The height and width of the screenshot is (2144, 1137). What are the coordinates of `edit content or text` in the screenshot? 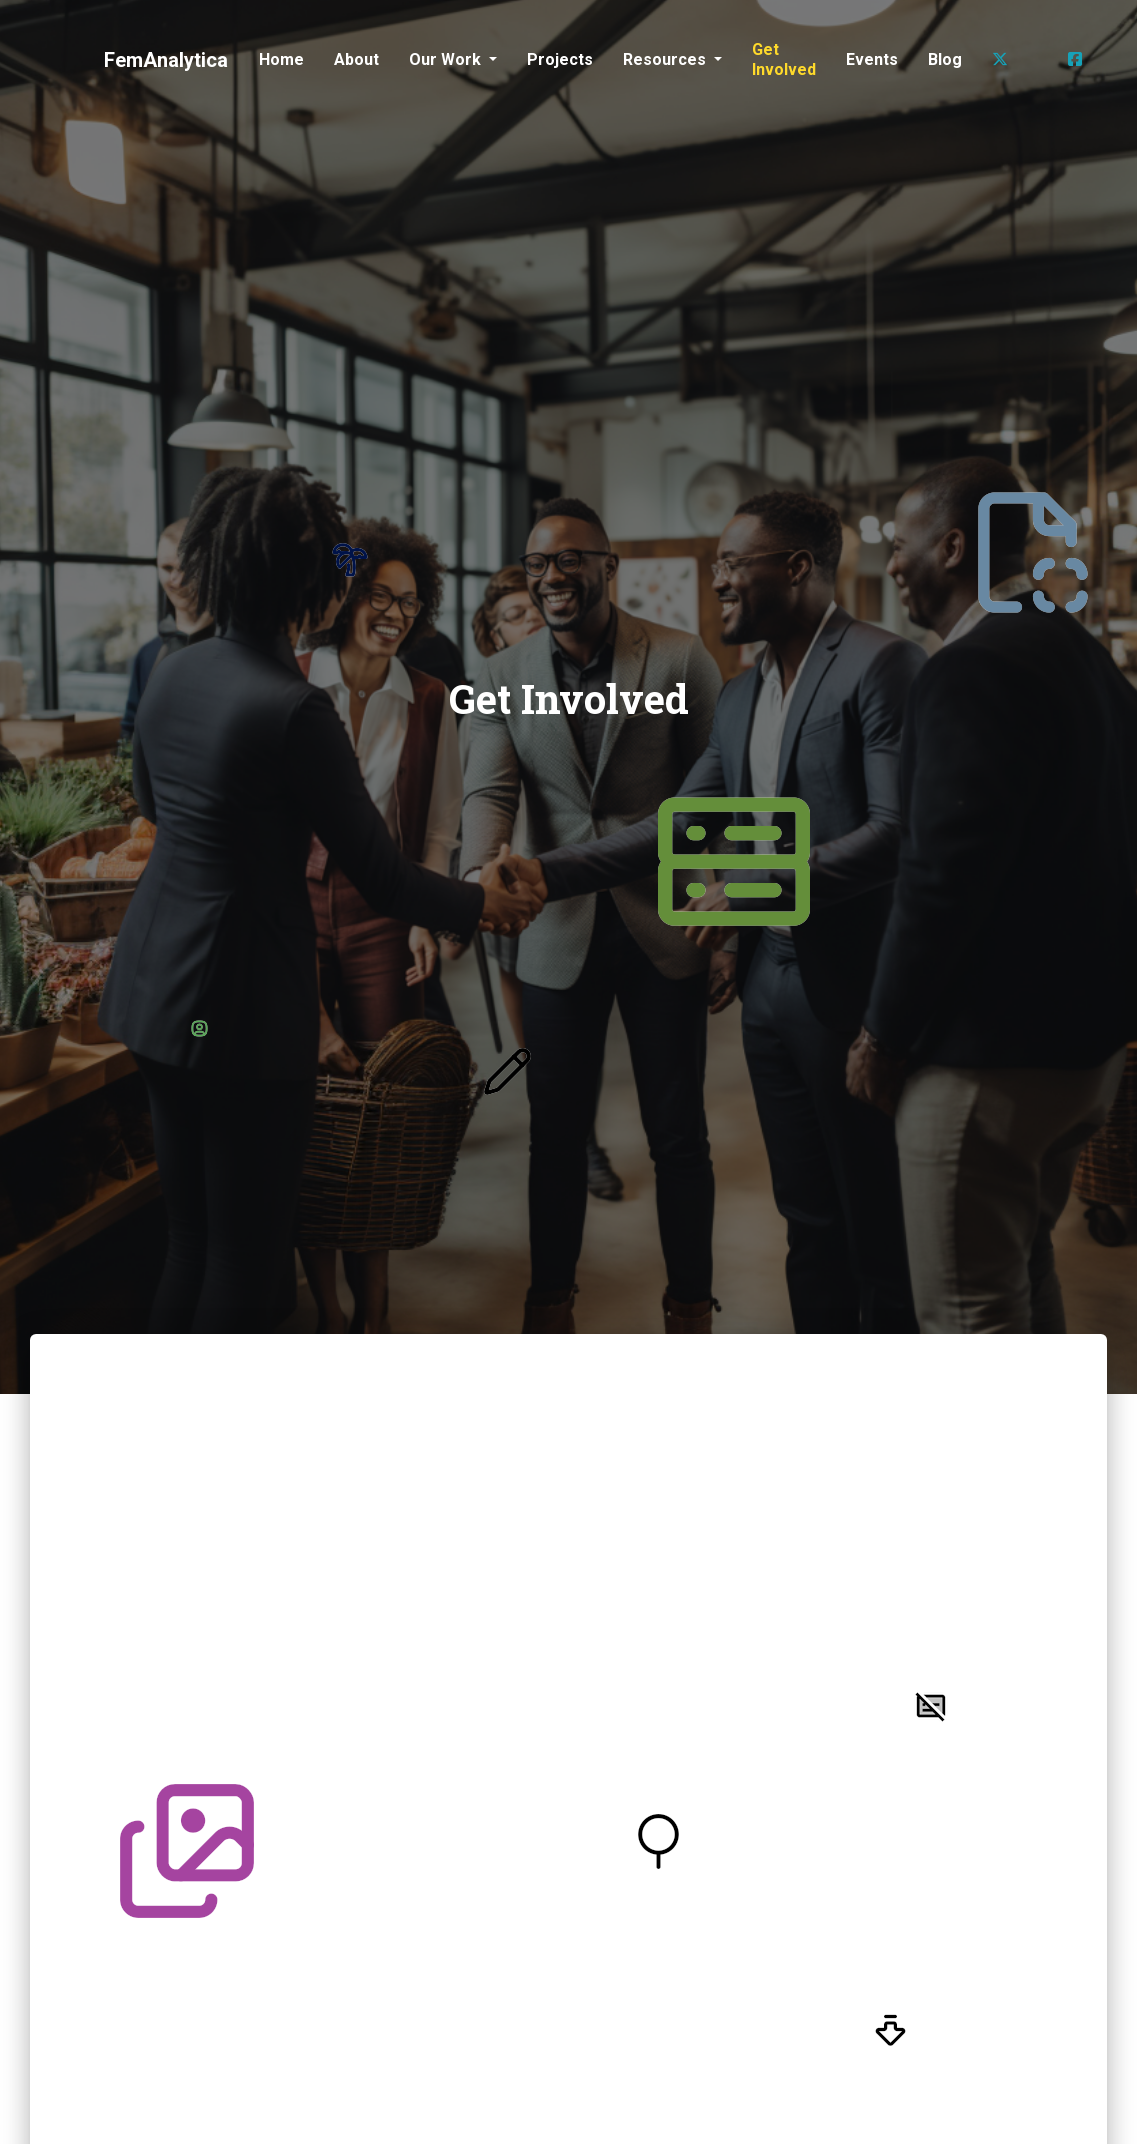 It's located at (507, 1071).